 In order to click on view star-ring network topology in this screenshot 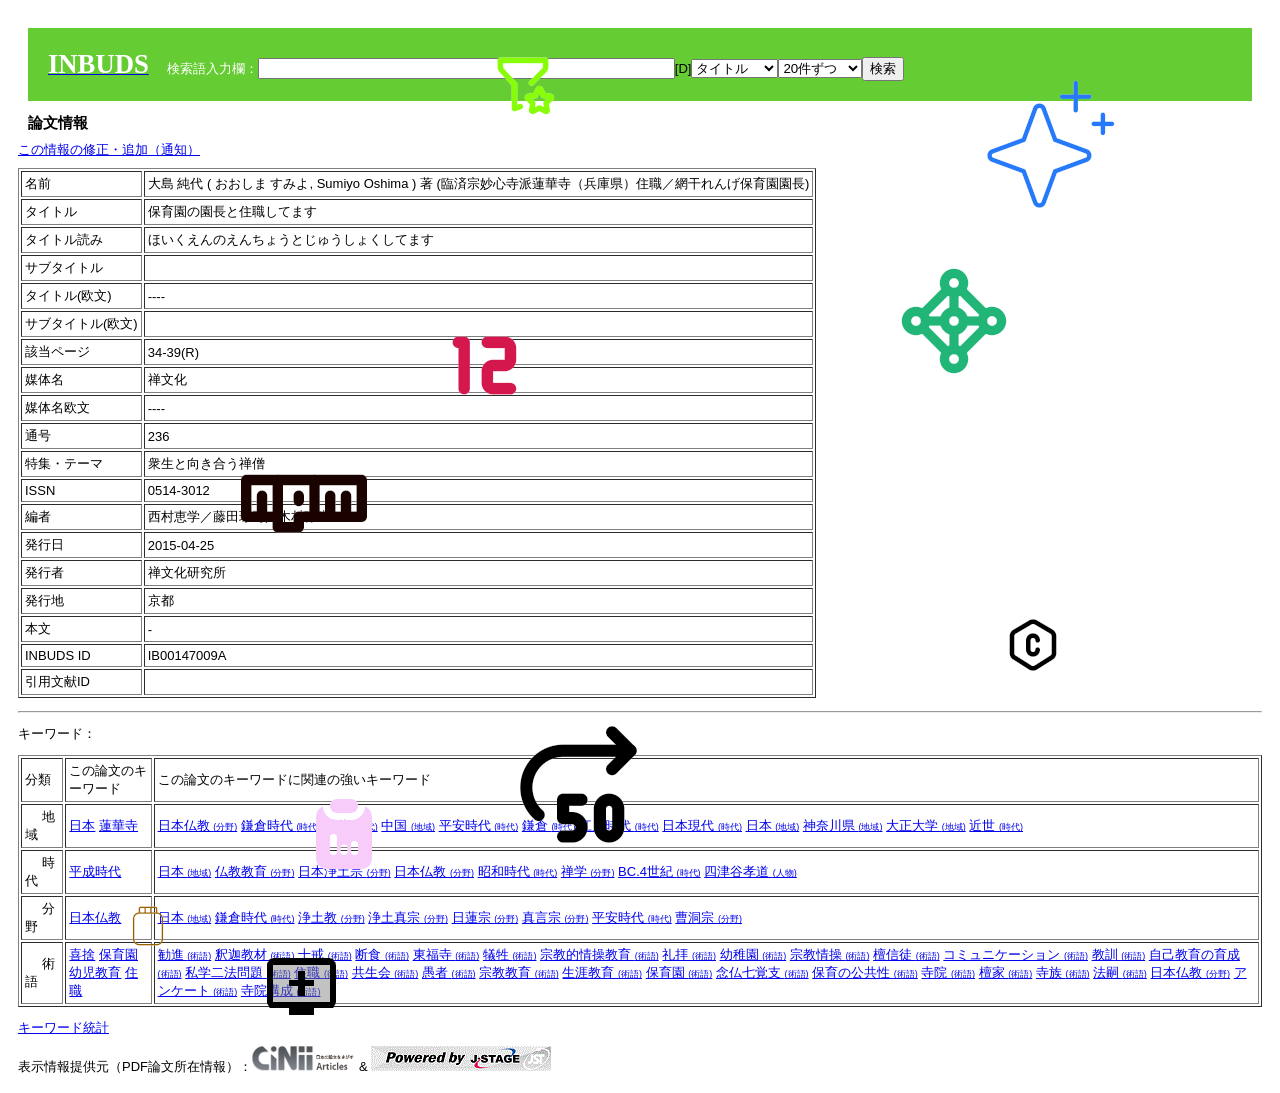, I will do `click(954, 321)`.